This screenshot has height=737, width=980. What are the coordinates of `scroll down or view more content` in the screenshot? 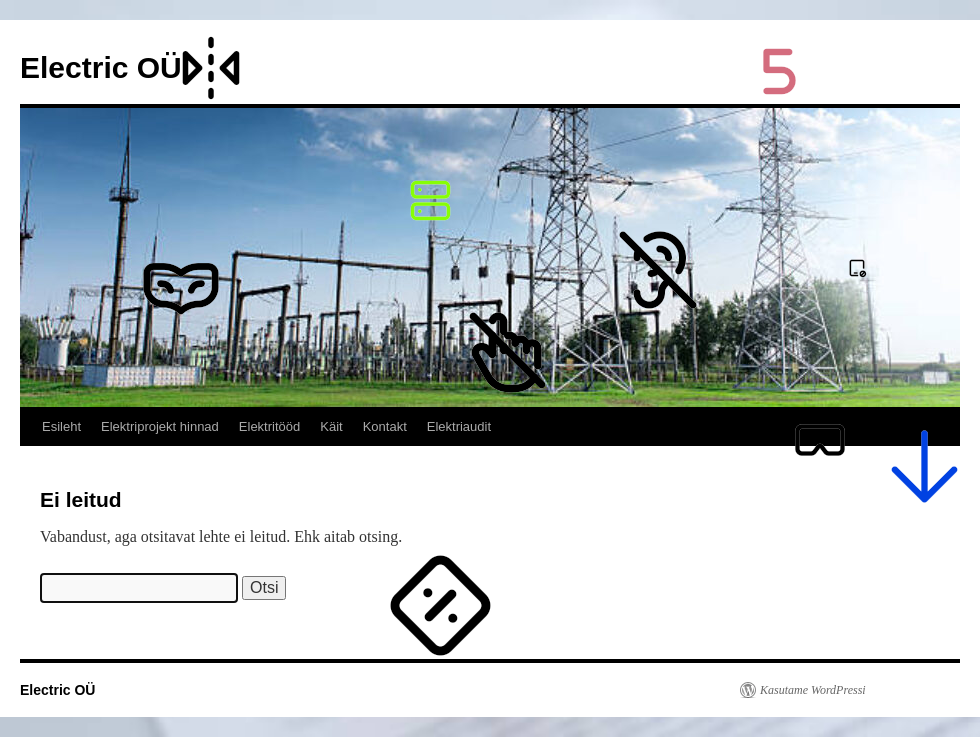 It's located at (924, 466).